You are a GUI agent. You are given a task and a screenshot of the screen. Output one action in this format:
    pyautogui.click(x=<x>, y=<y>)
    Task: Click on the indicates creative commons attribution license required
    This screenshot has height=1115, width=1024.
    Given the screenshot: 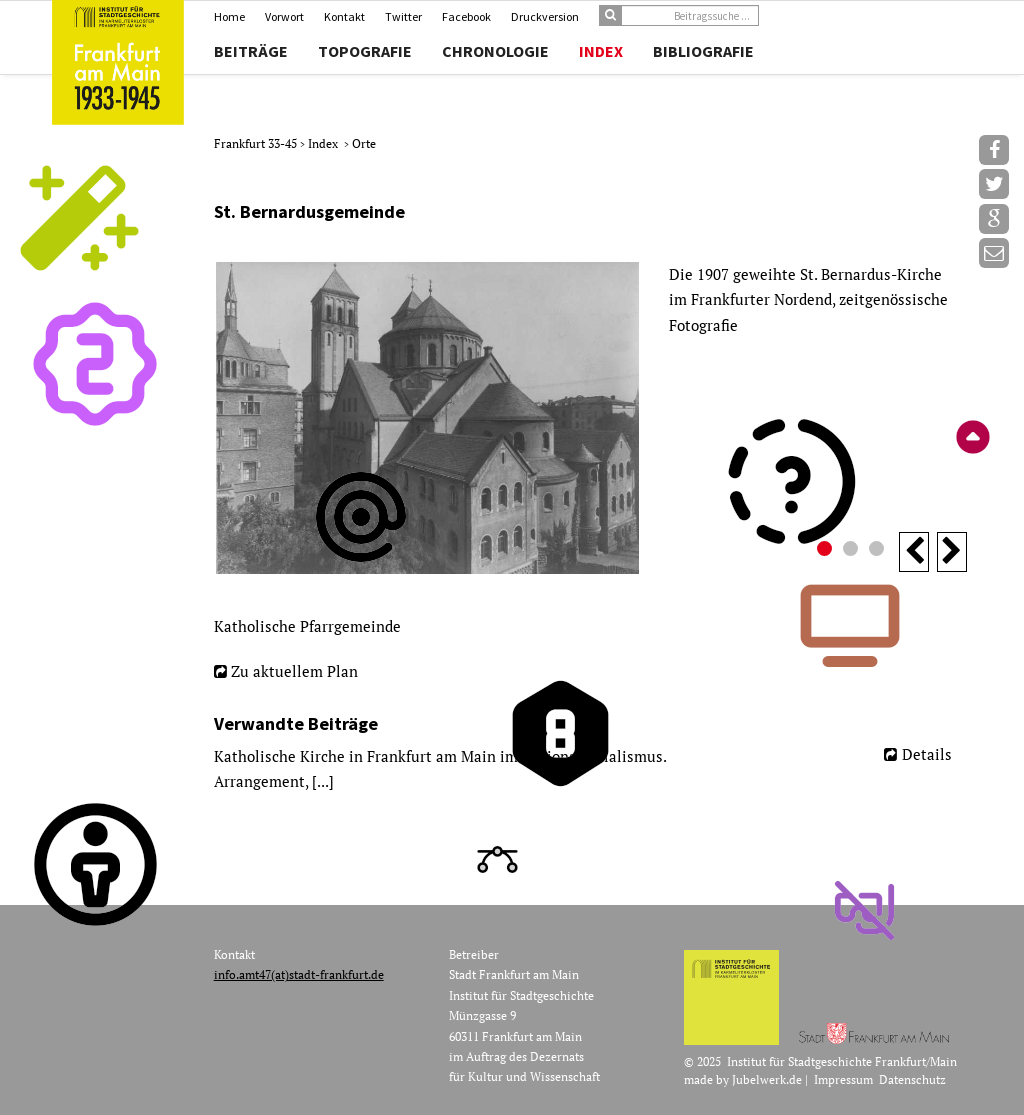 What is the action you would take?
    pyautogui.click(x=95, y=864)
    